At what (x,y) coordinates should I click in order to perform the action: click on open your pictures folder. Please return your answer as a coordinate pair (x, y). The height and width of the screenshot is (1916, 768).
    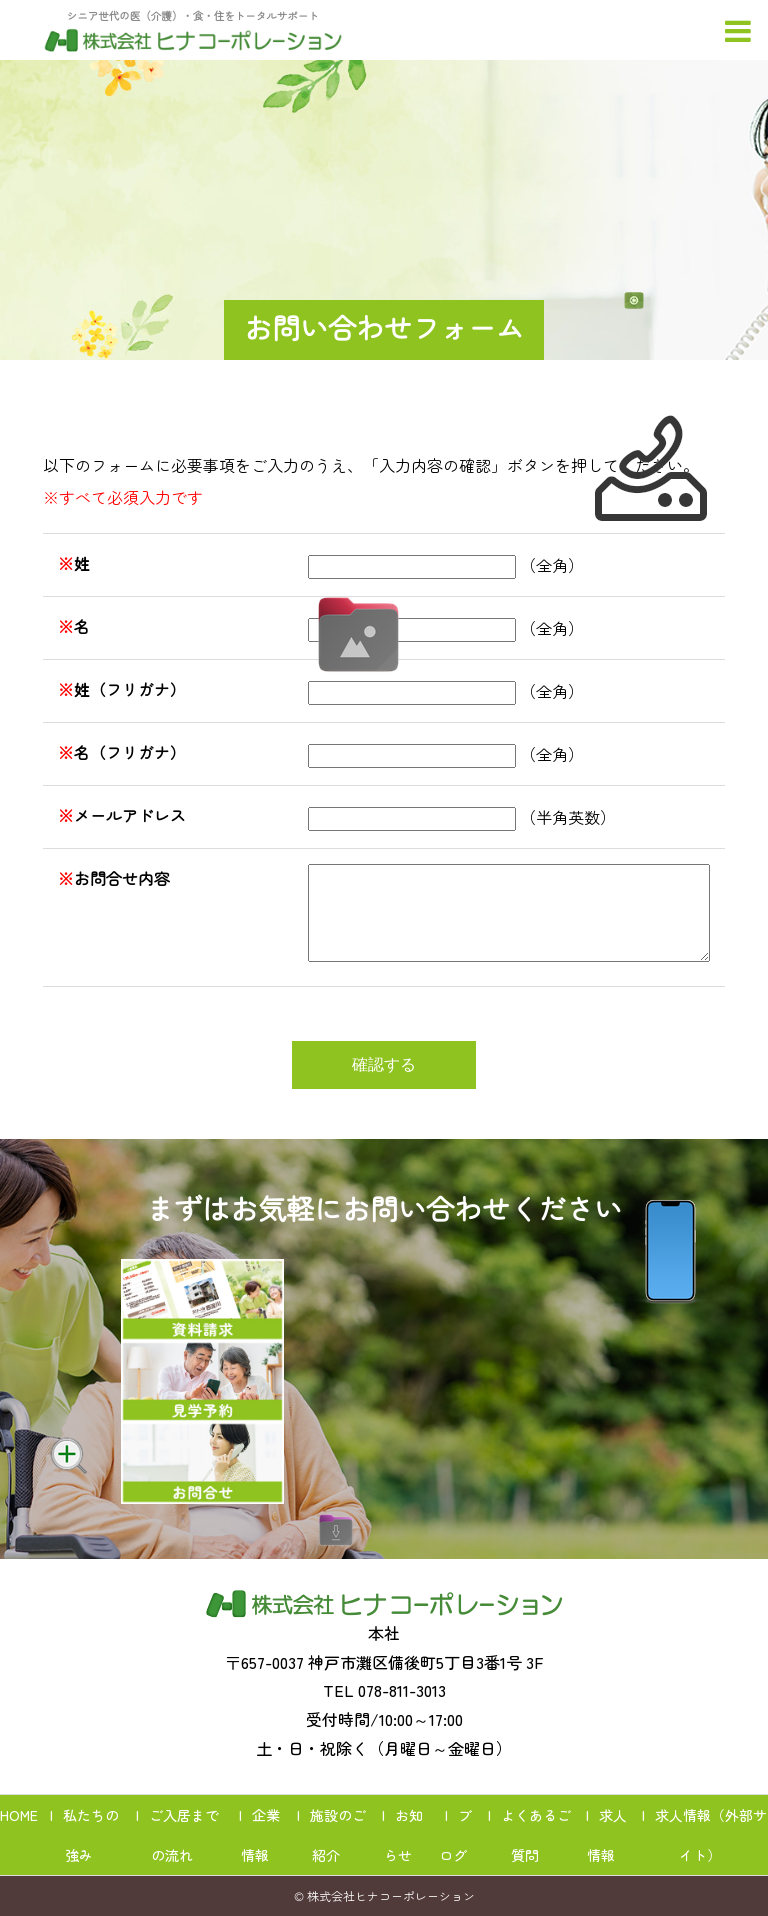
    Looking at the image, I should click on (358, 634).